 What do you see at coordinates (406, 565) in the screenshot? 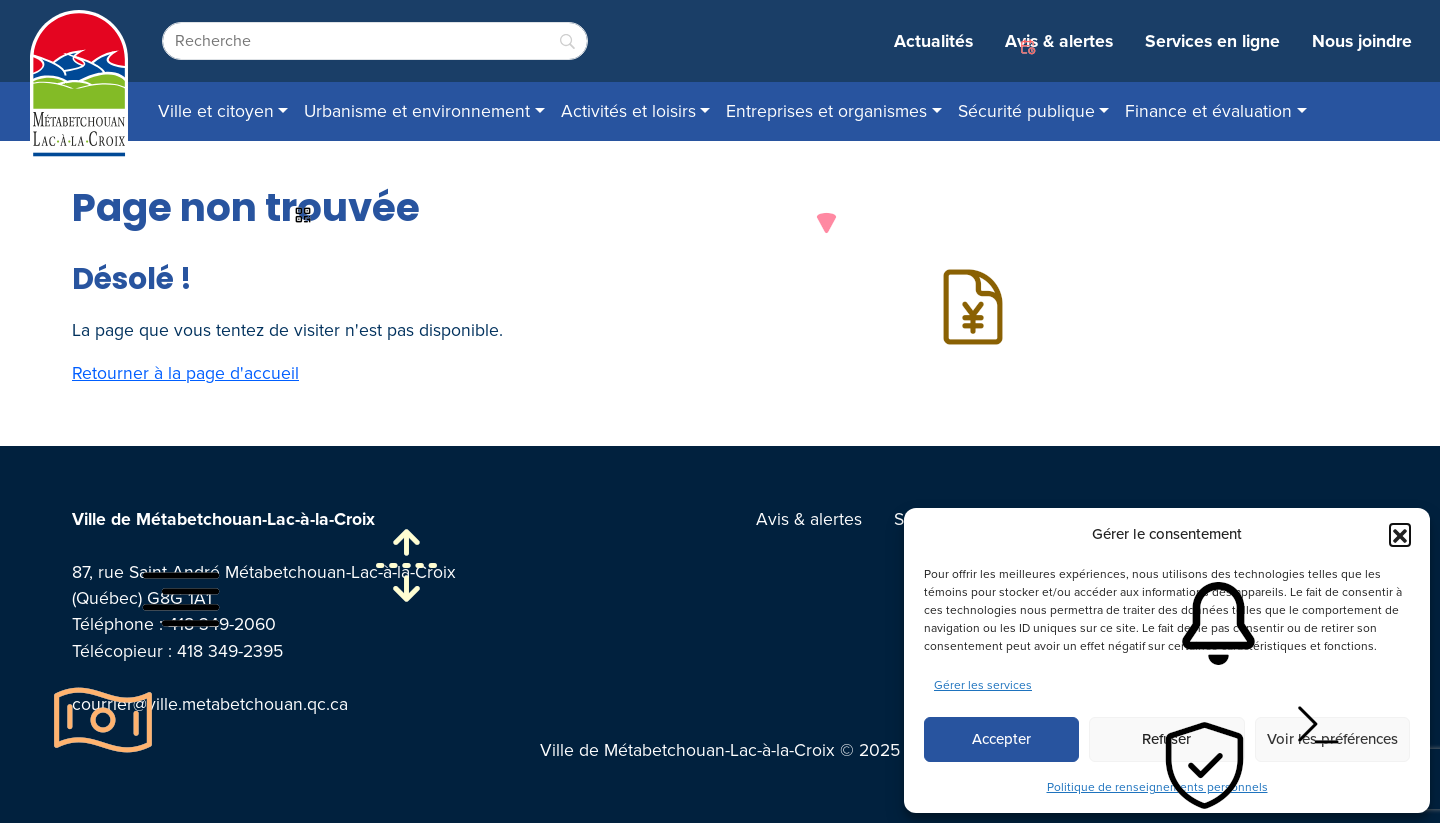
I see `expand collapsed content` at bounding box center [406, 565].